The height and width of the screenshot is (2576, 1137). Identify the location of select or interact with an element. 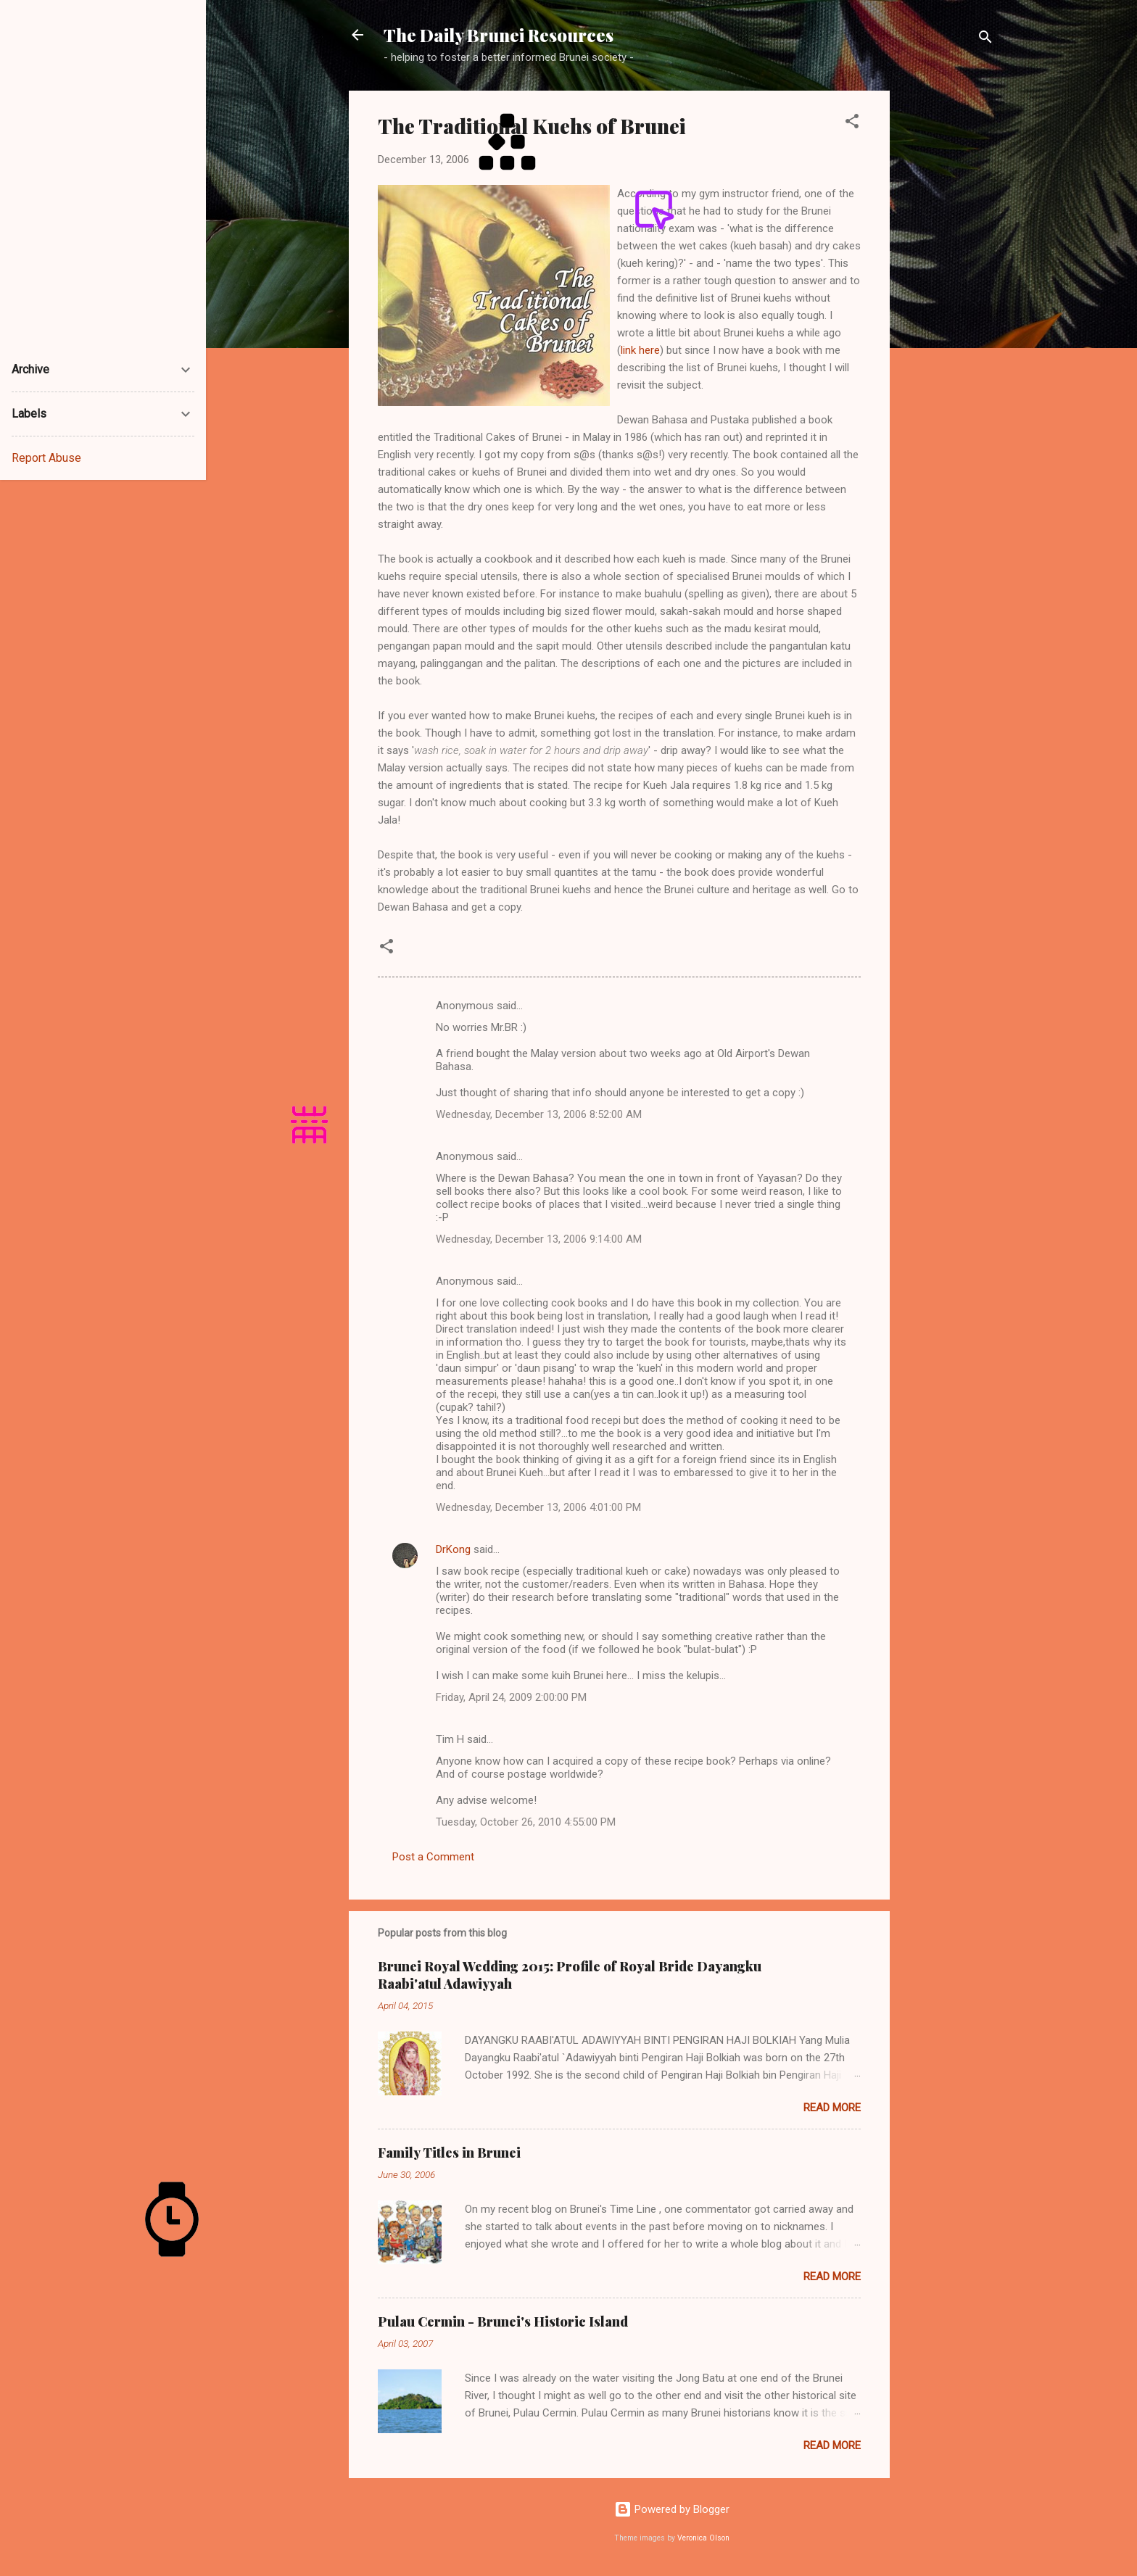
(653, 209).